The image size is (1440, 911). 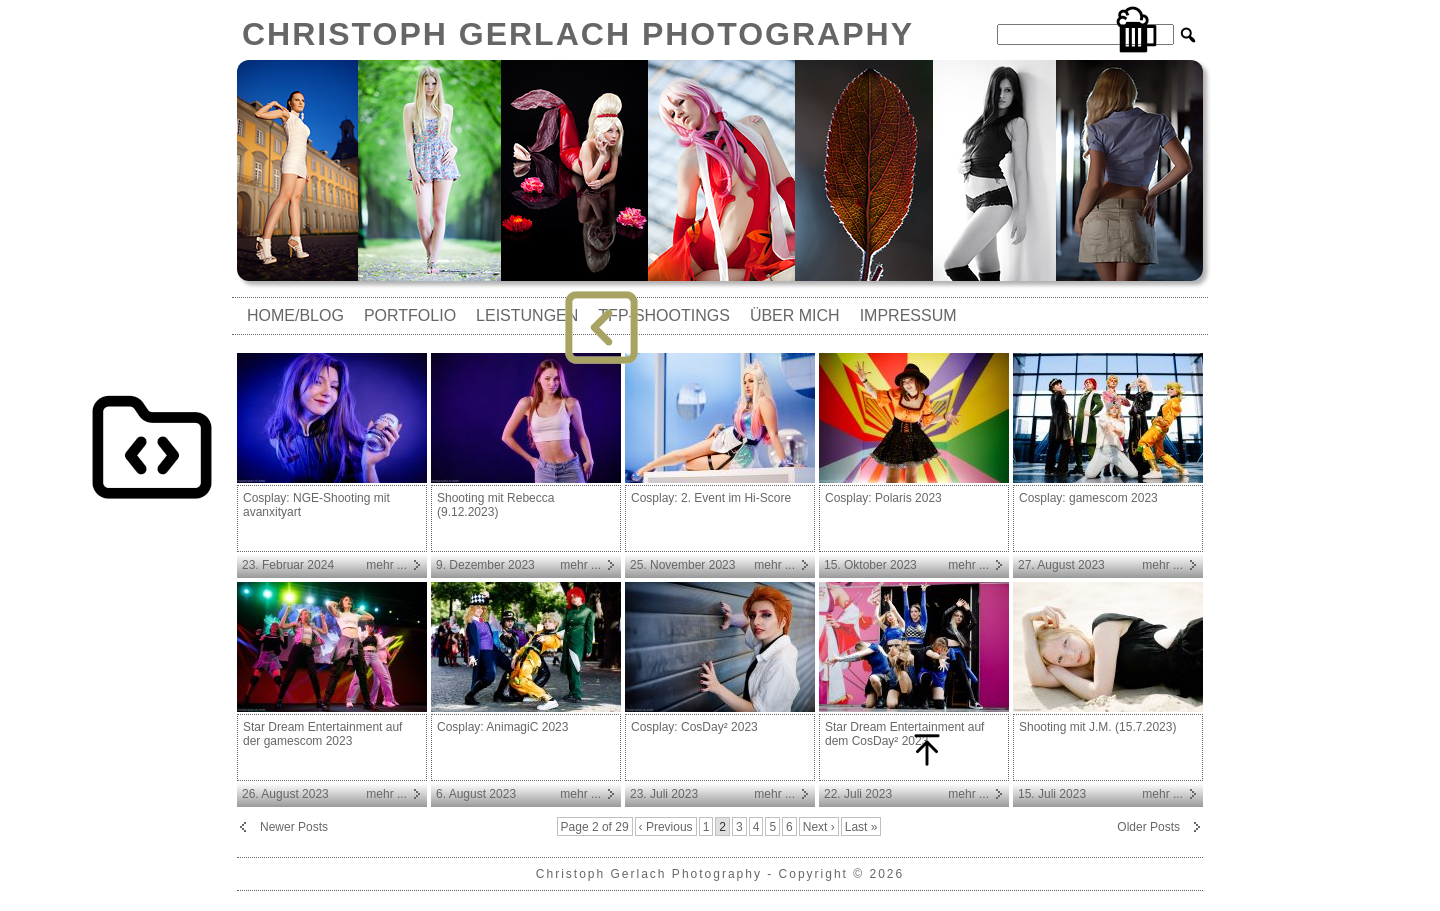 What do you see at coordinates (601, 327) in the screenshot?
I see `go back to the previous screen` at bounding box center [601, 327].